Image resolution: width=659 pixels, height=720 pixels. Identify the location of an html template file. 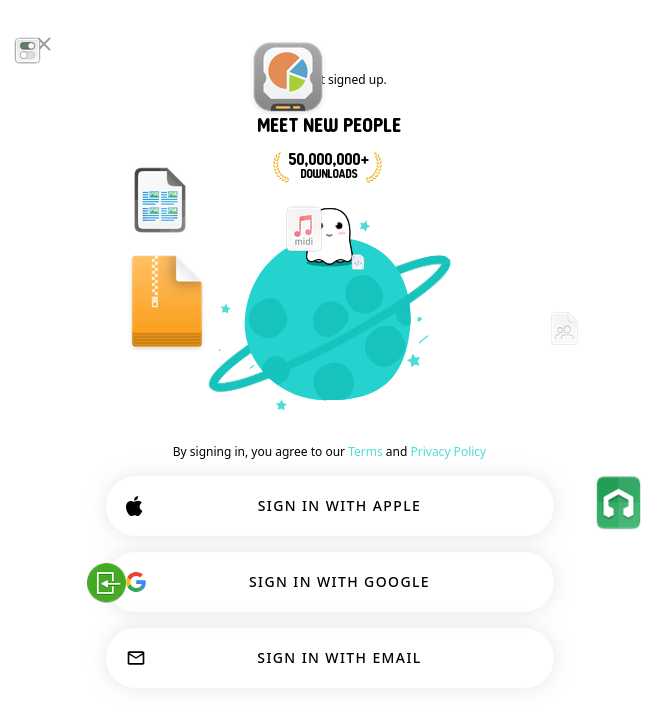
(358, 262).